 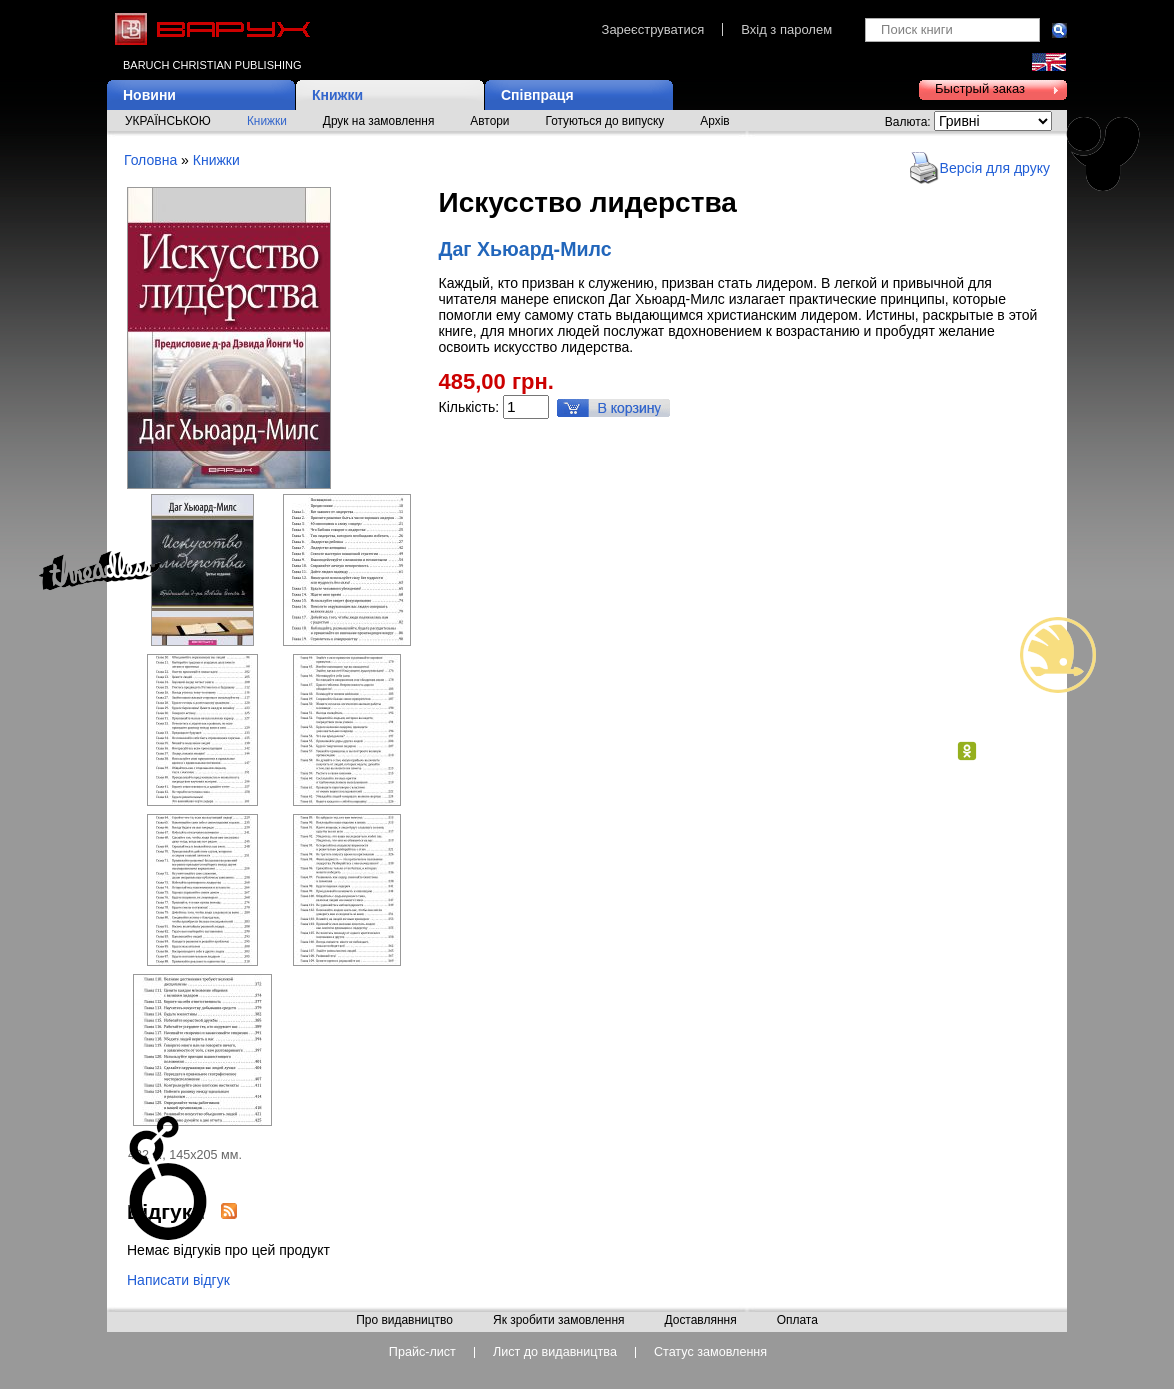 I want to click on open Odnoklassniki app, so click(x=967, y=751).